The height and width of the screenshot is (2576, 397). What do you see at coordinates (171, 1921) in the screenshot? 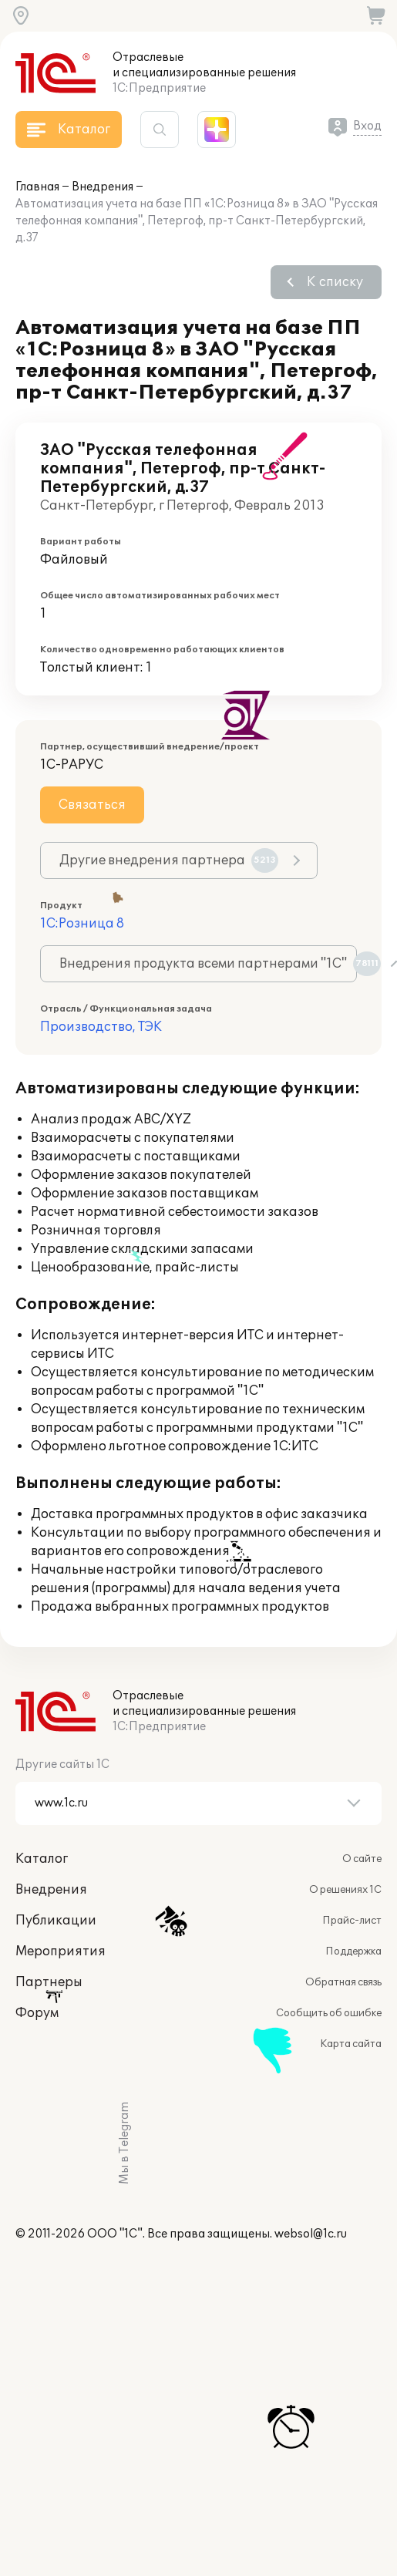
I see `indicates a kill or enemy defeated in gameplay` at bounding box center [171, 1921].